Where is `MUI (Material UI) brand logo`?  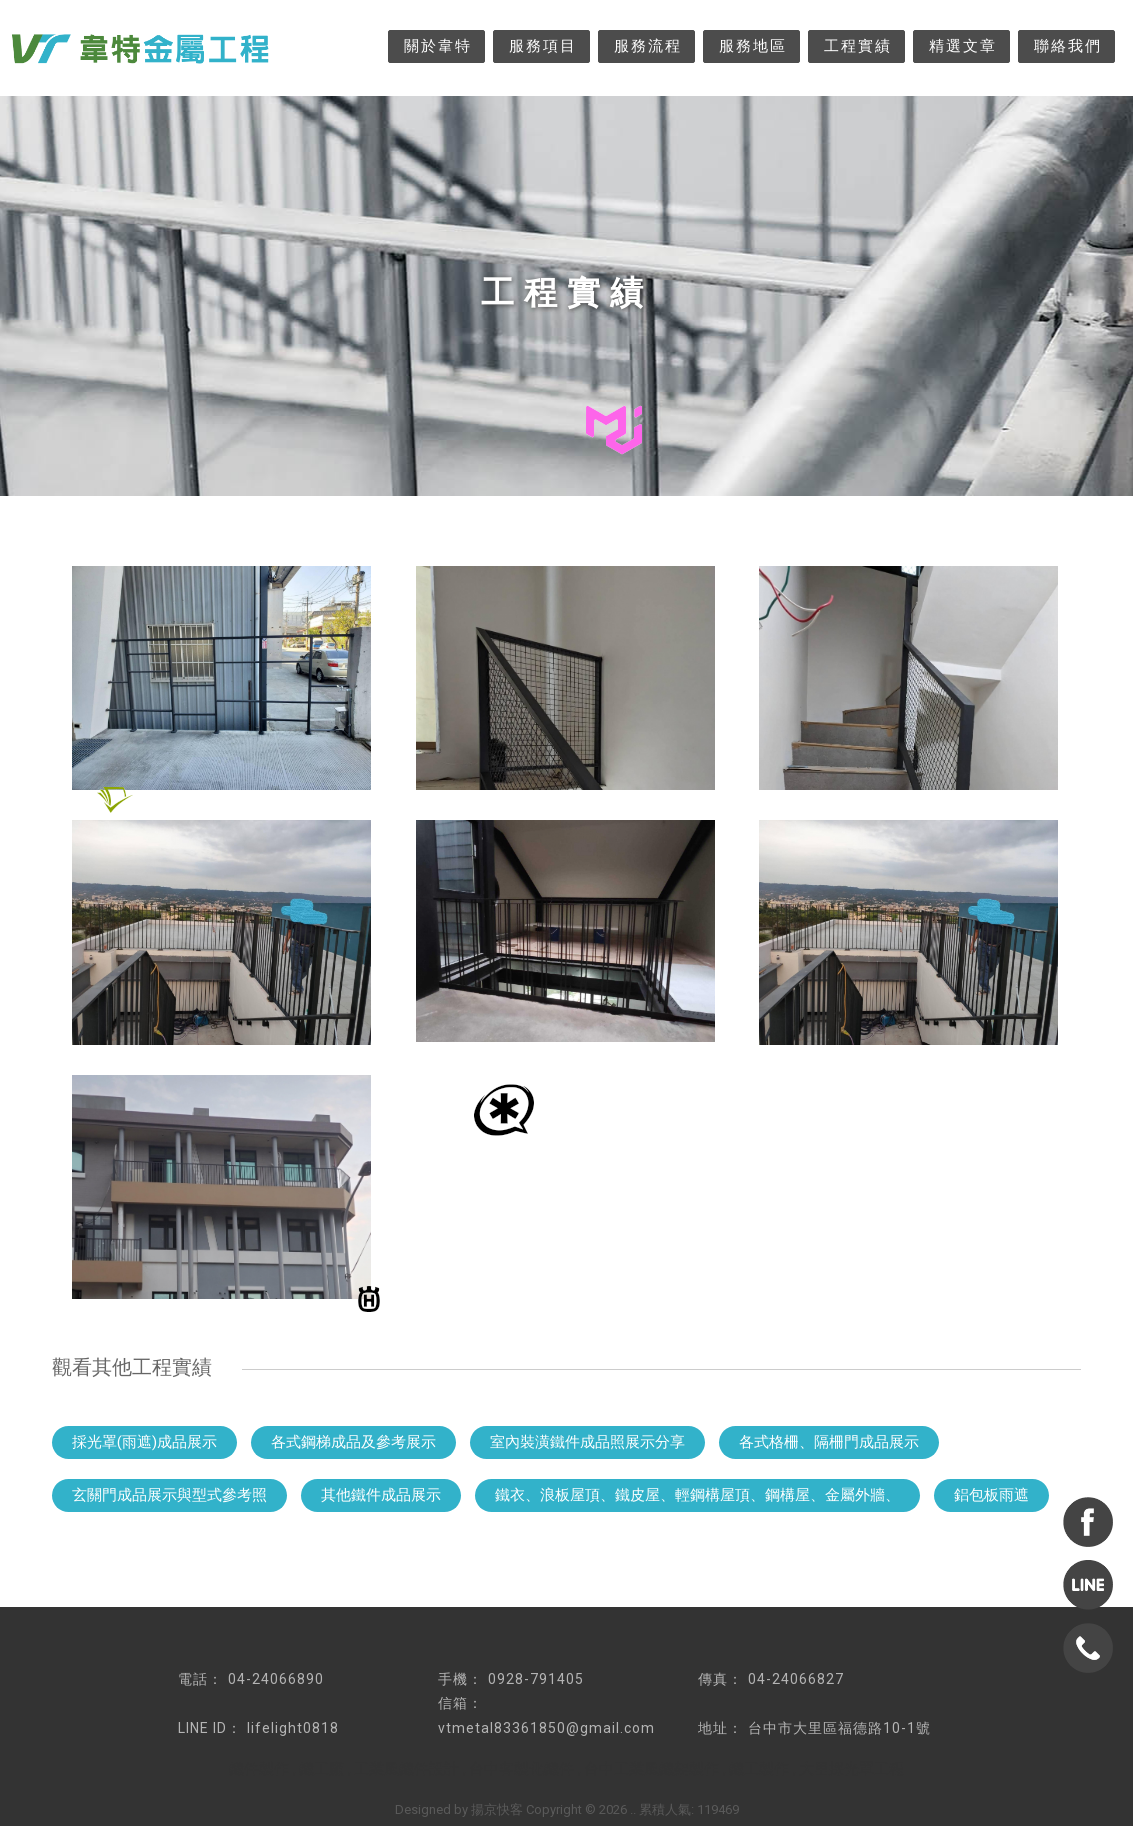 MUI (Material UI) brand logo is located at coordinates (614, 430).